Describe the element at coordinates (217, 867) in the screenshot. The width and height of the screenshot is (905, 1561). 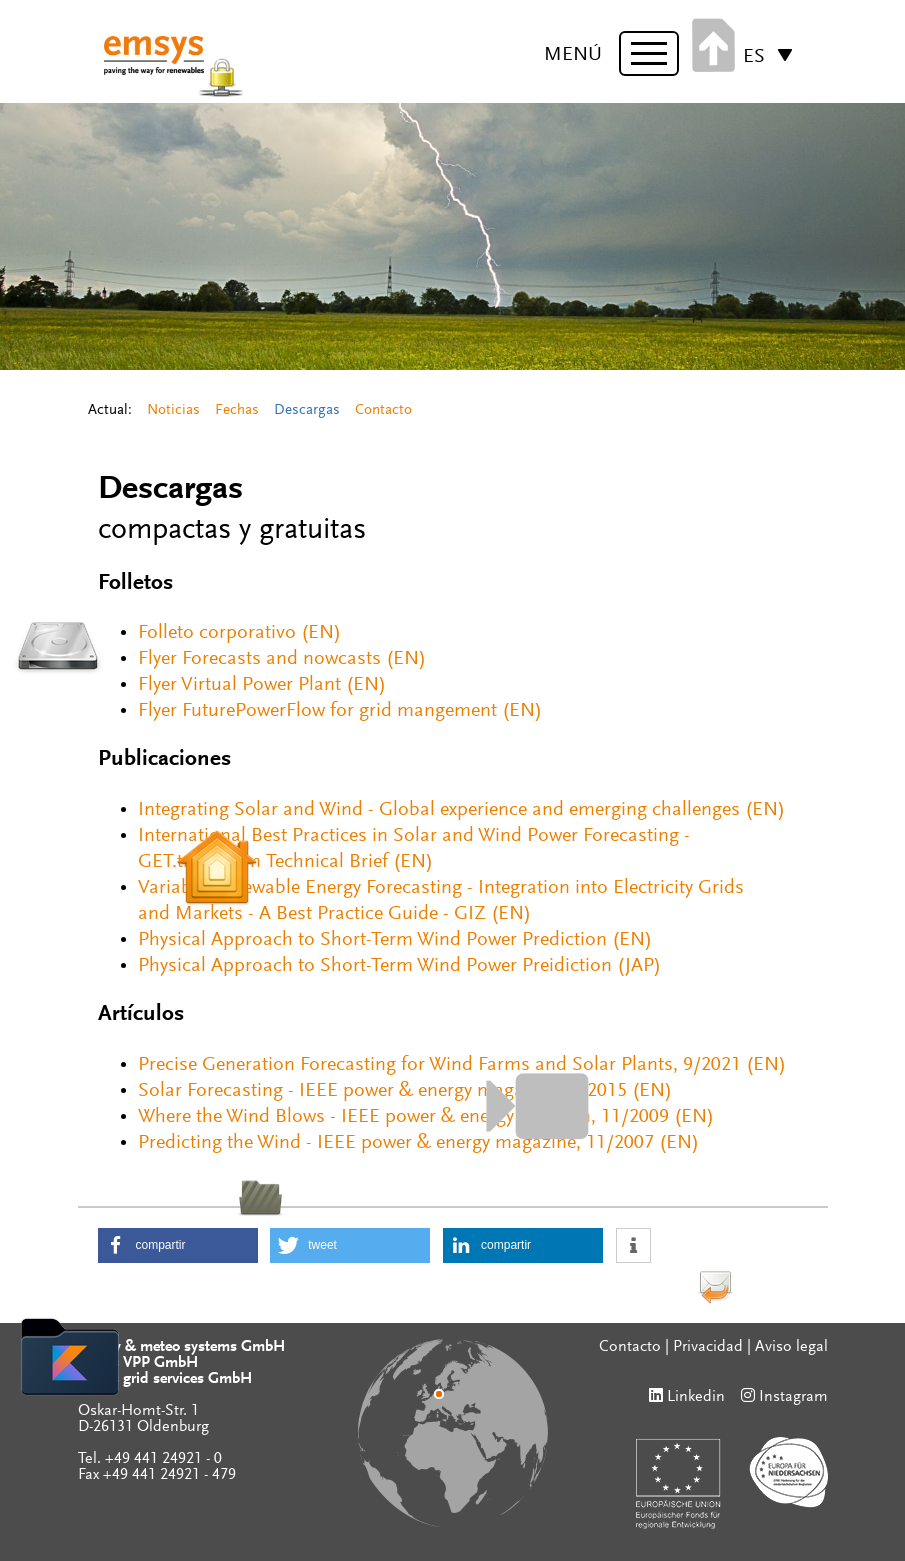
I see `open home settings or preferences` at that location.